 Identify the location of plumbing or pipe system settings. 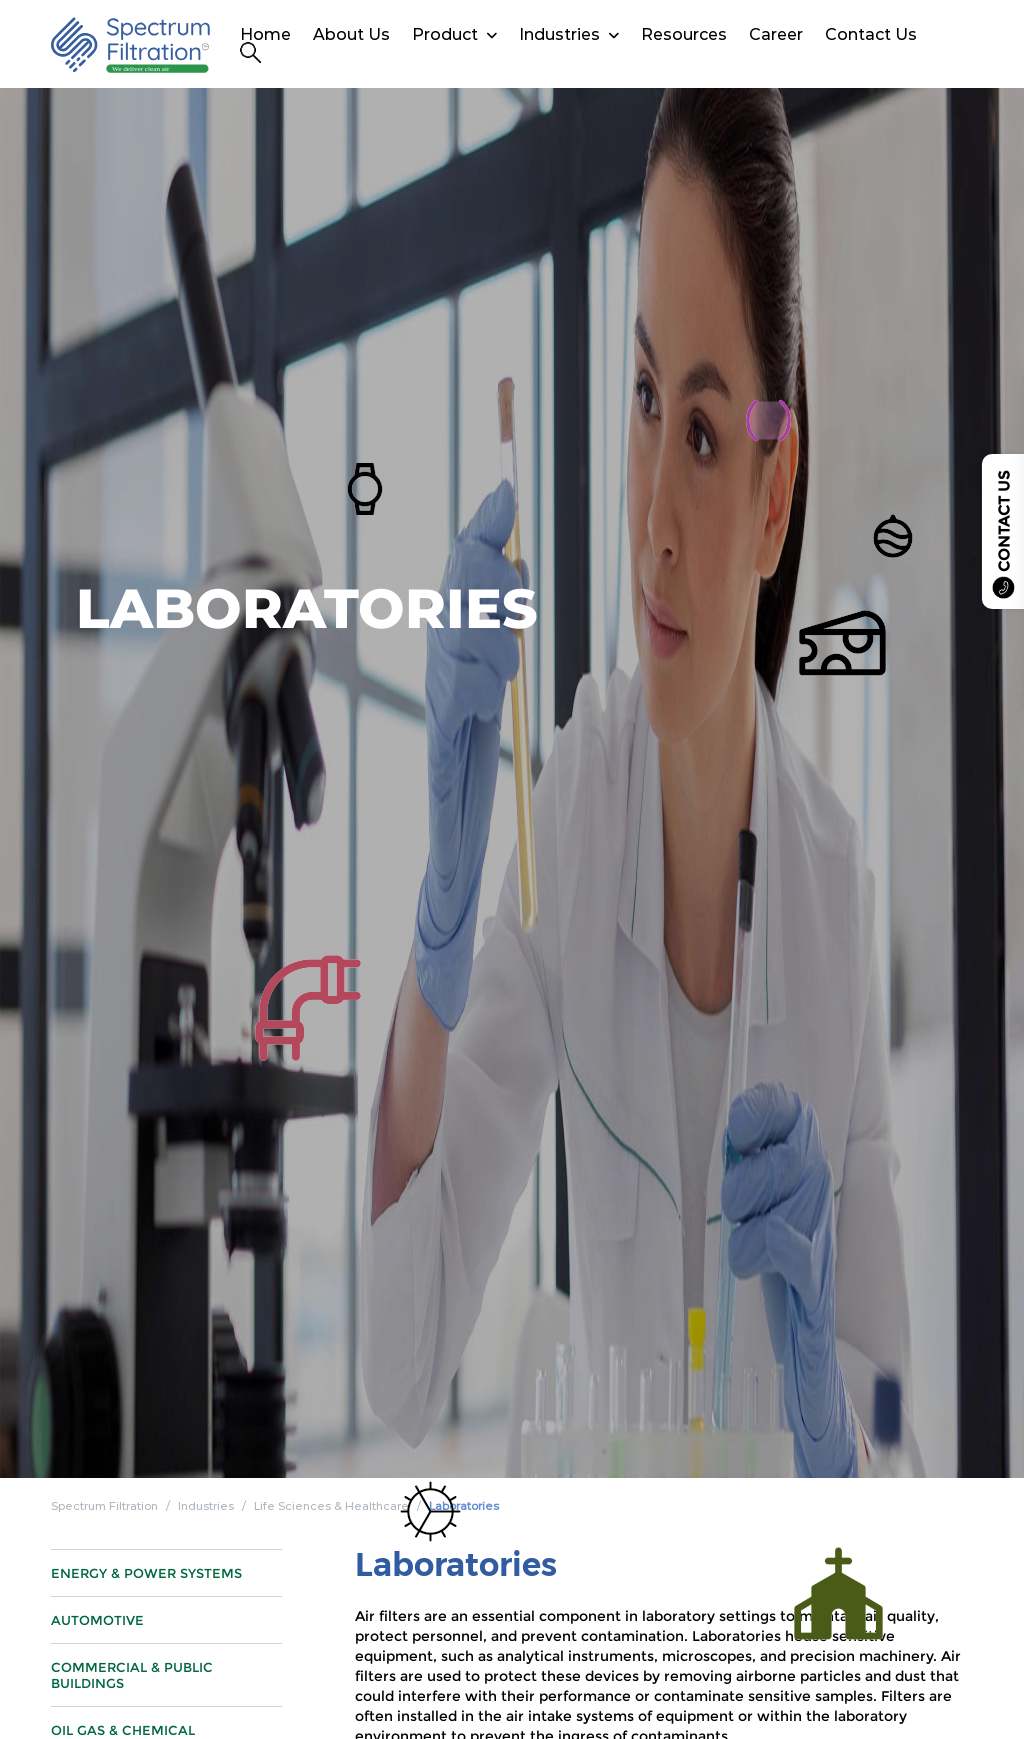
(304, 1004).